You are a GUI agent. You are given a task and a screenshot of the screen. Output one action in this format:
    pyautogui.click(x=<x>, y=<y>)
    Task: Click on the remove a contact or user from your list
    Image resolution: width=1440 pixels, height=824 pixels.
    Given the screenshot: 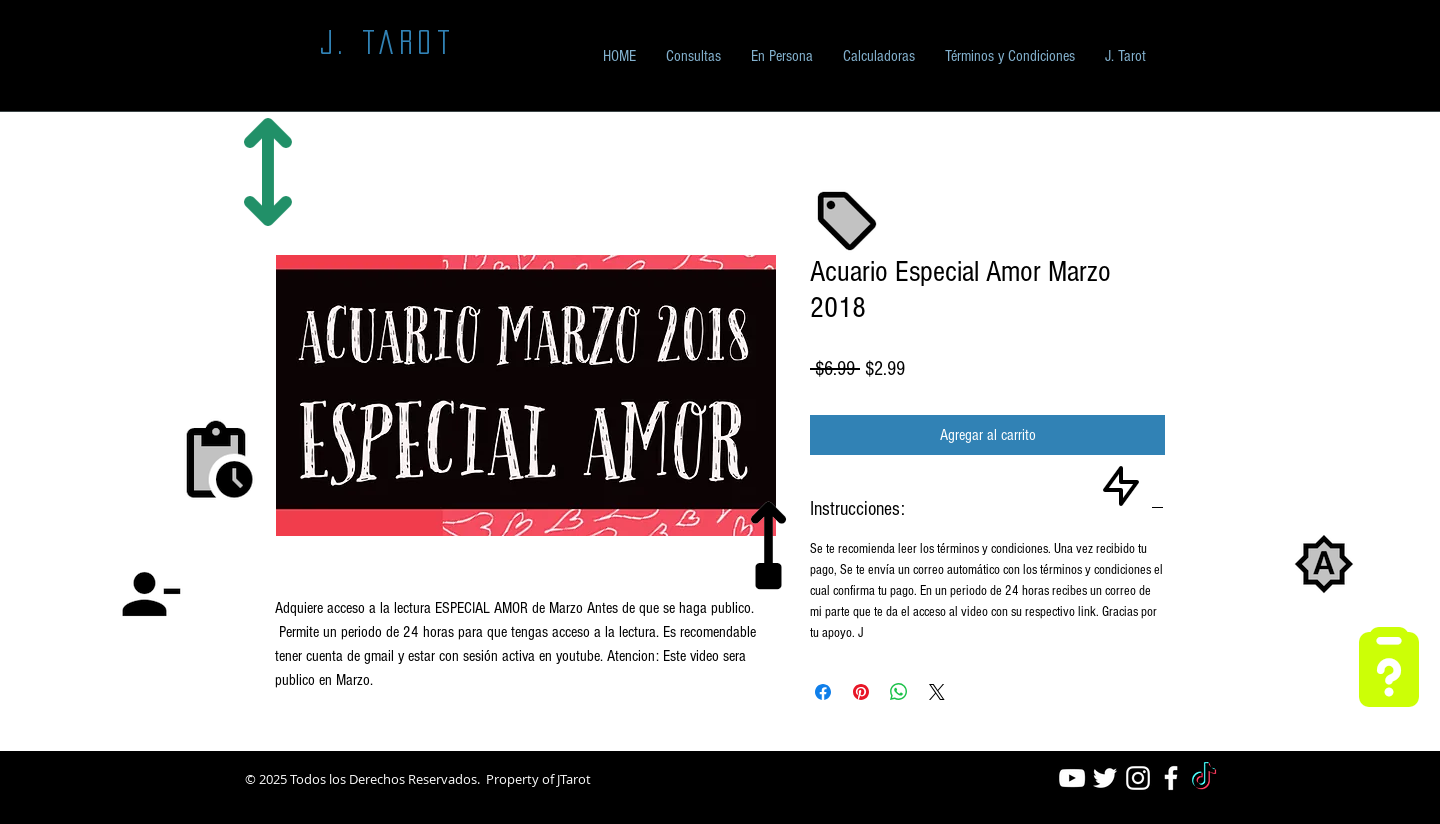 What is the action you would take?
    pyautogui.click(x=150, y=594)
    